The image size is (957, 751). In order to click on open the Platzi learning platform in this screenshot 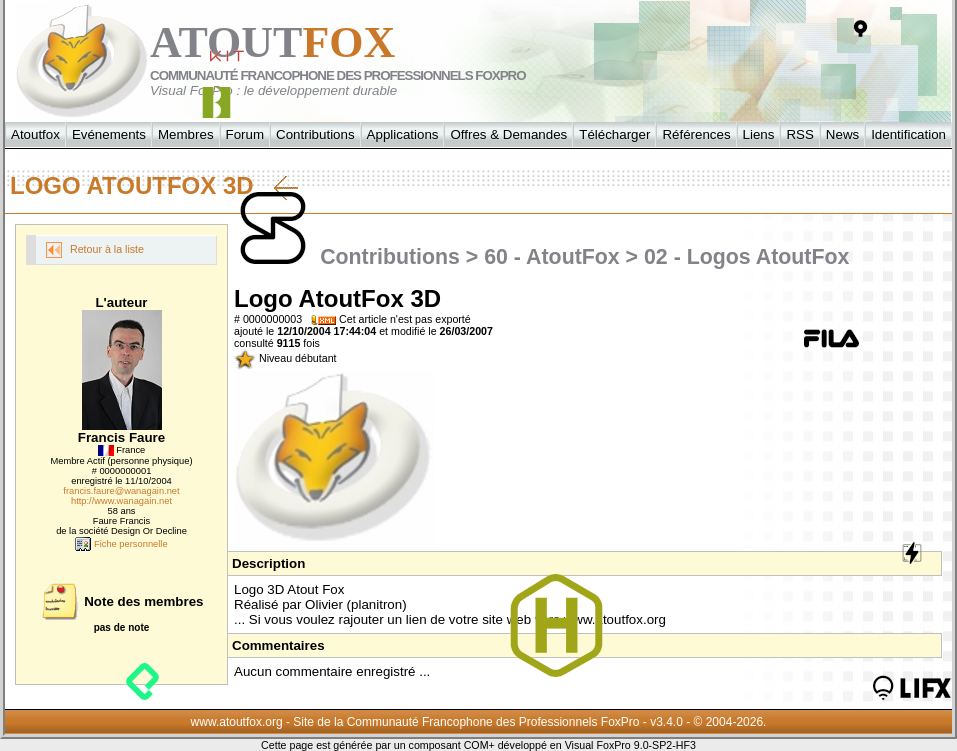, I will do `click(142, 681)`.